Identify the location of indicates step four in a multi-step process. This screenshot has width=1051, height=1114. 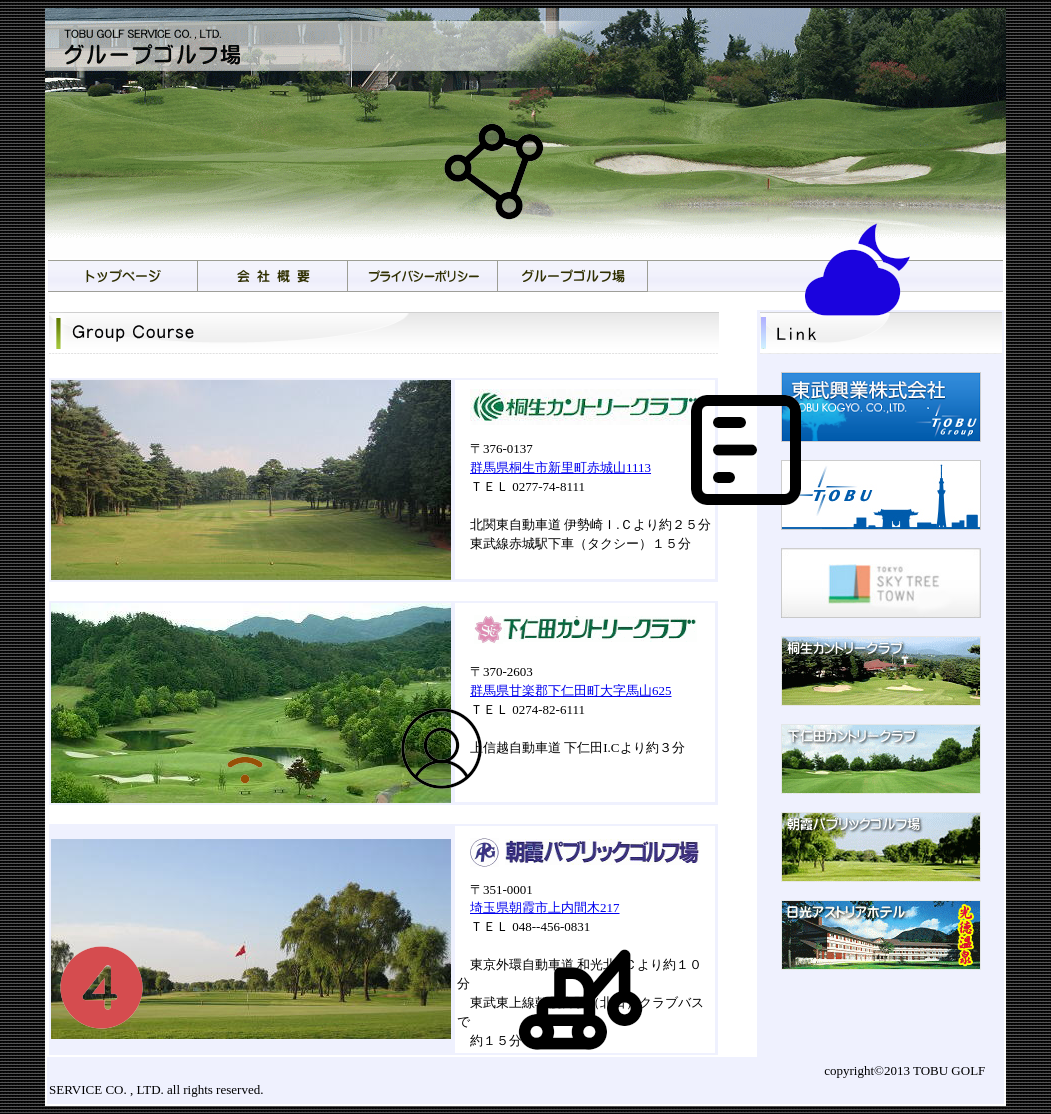
(101, 987).